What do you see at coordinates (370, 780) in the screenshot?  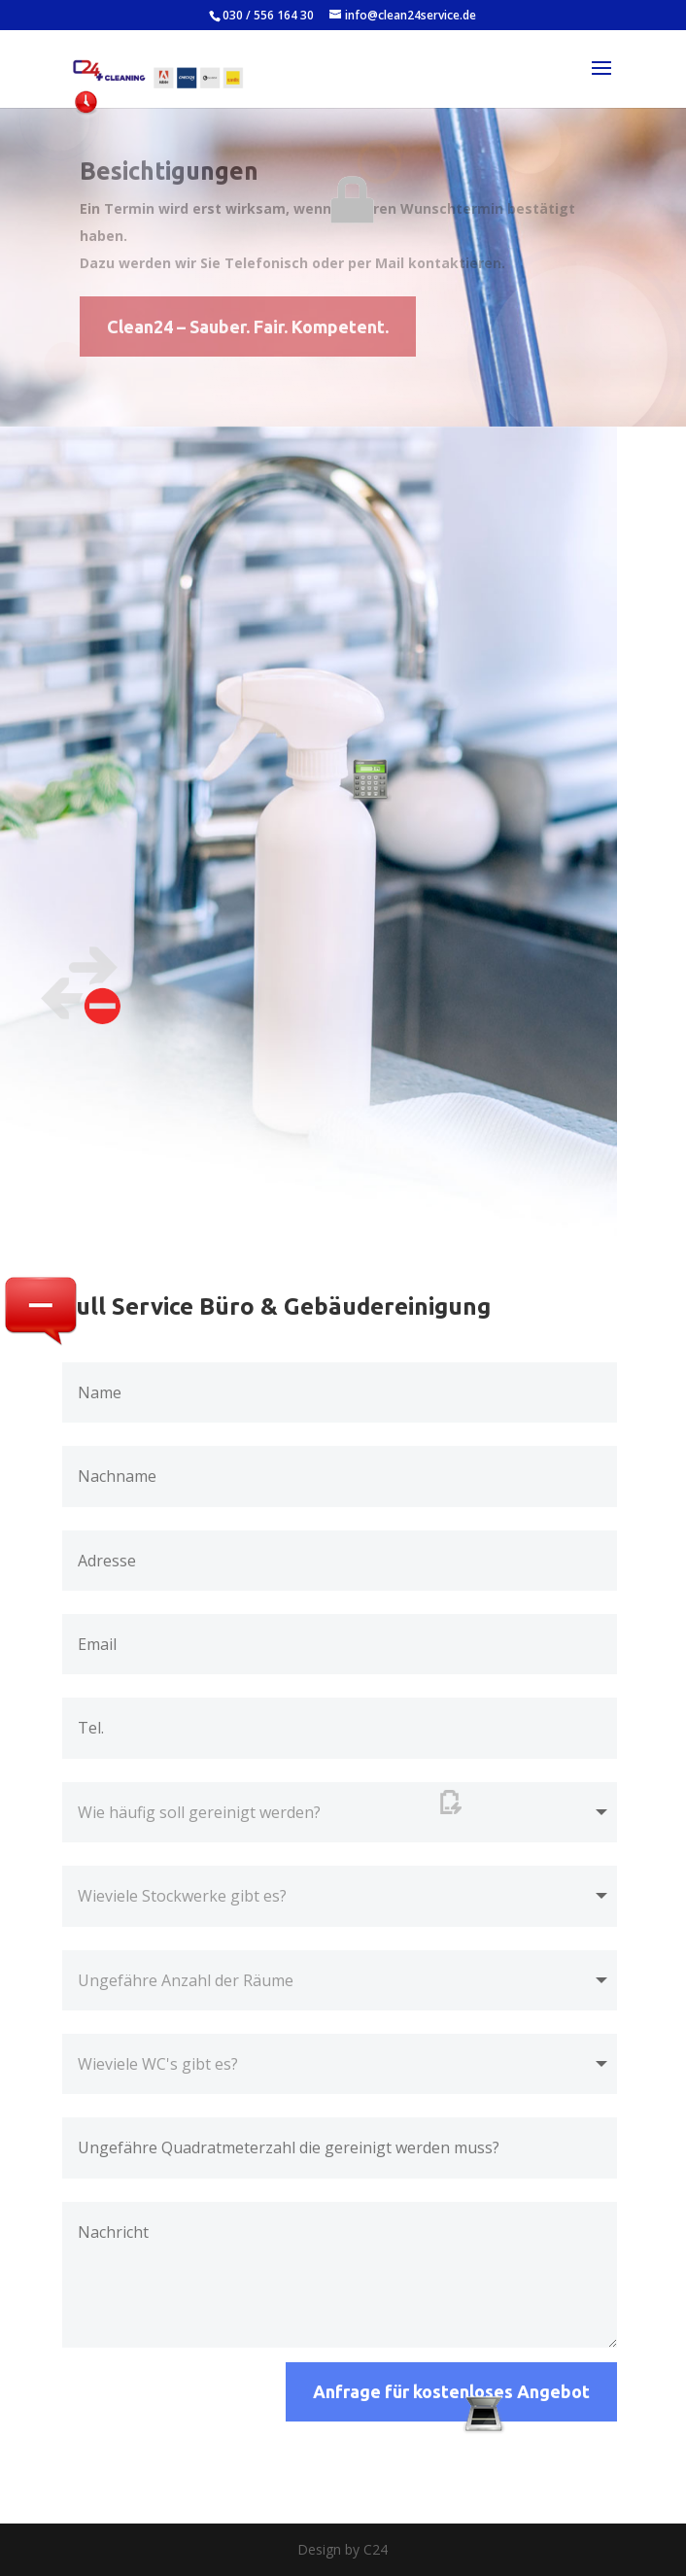 I see `open the calculator app` at bounding box center [370, 780].